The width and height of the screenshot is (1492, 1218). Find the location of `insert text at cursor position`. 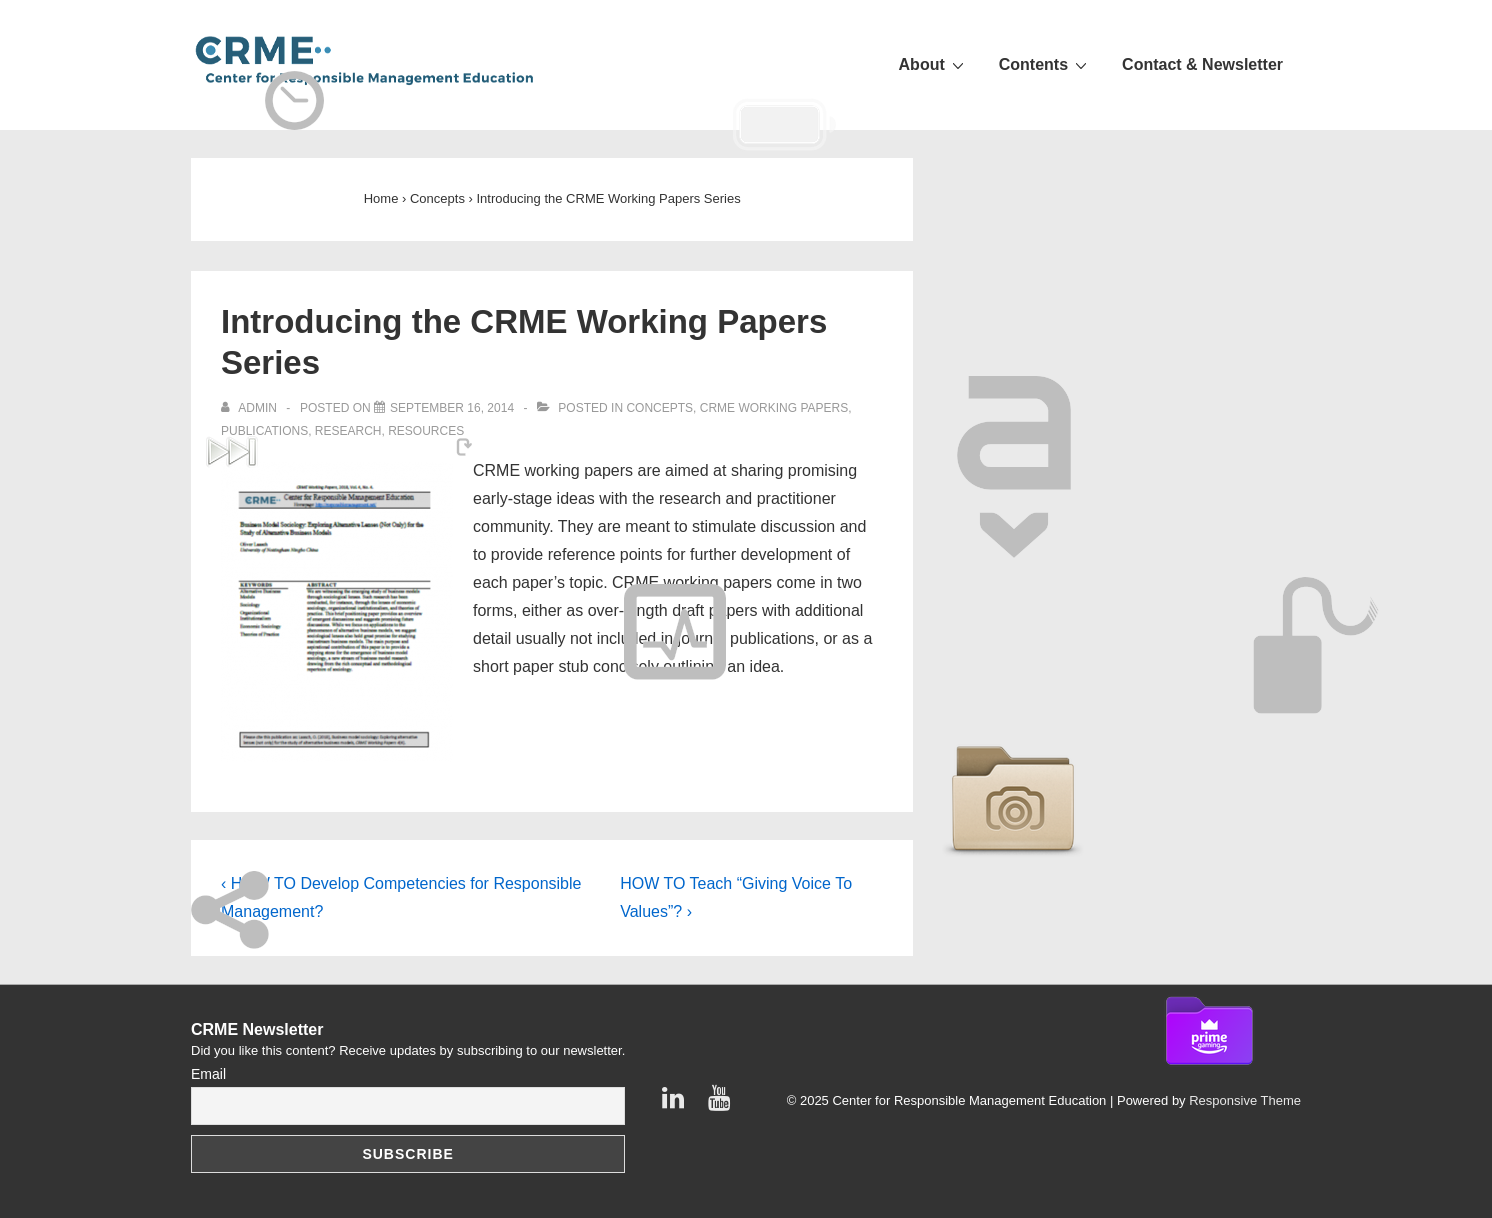

insert text at cursor position is located at coordinates (1014, 467).